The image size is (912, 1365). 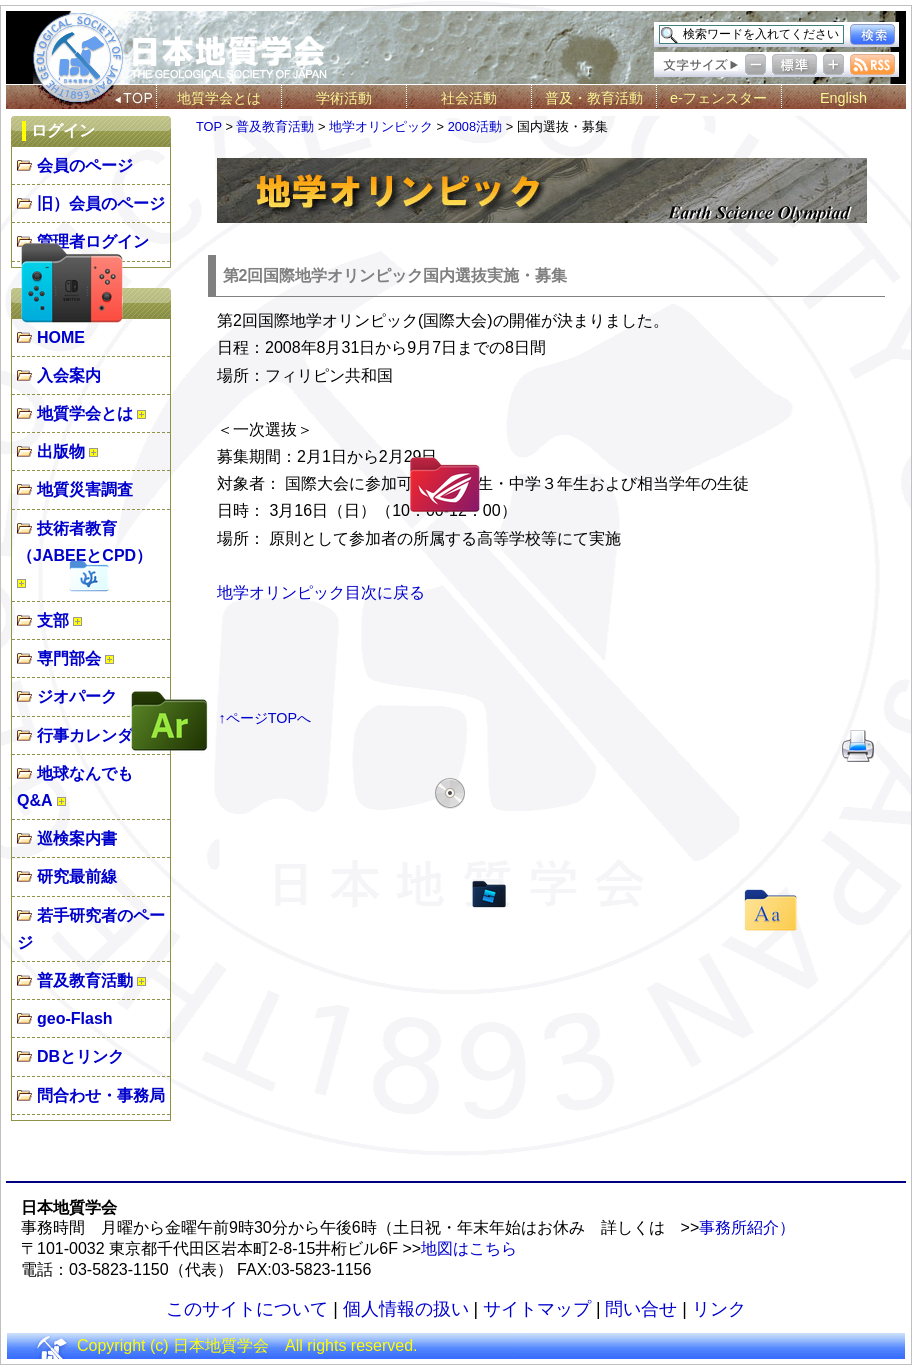 I want to click on access CD/DVD drive or disc reader, so click(x=450, y=793).